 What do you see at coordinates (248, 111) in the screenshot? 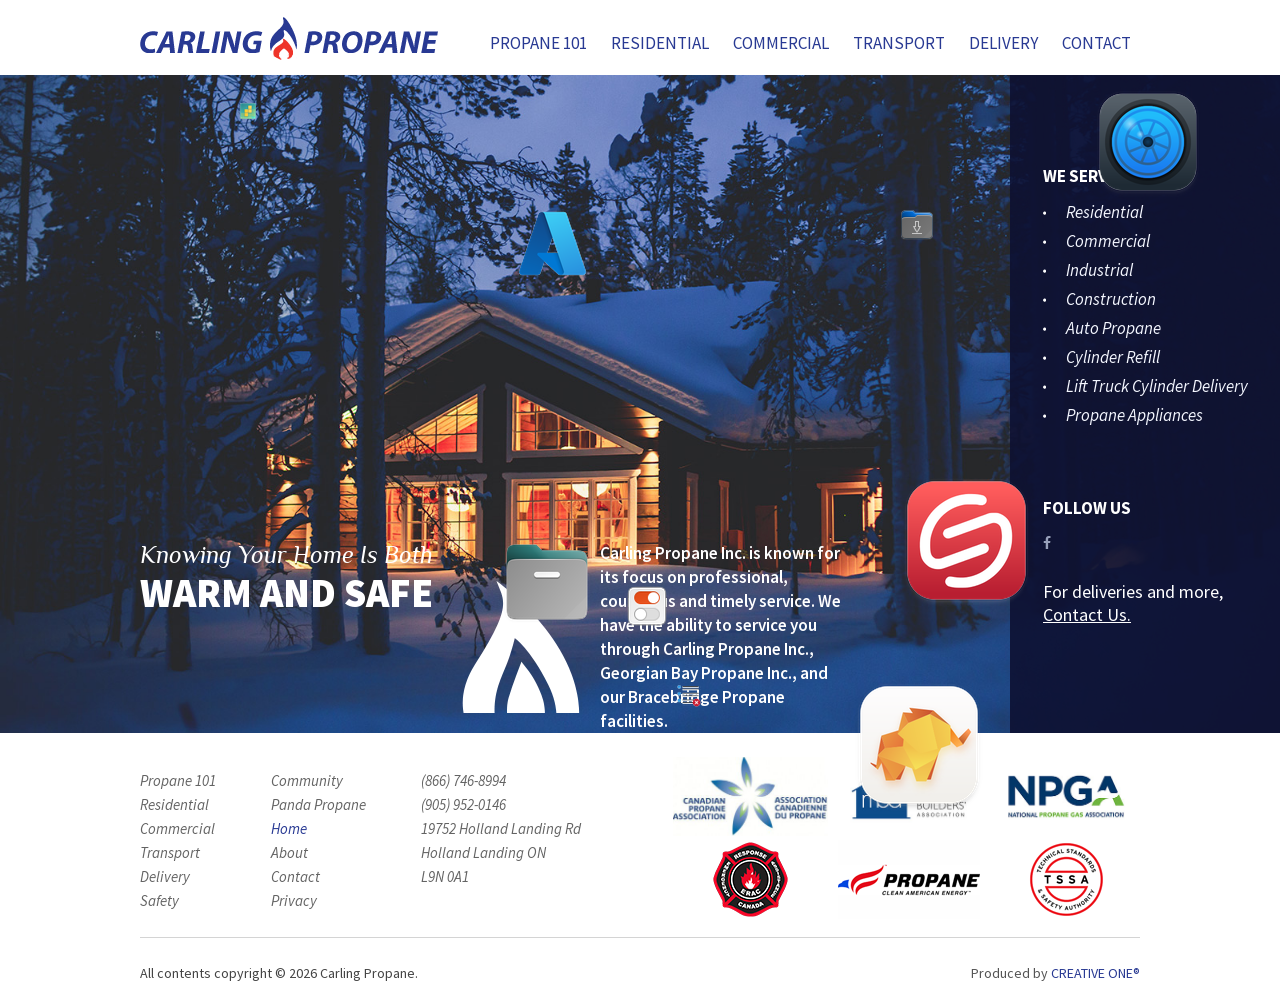
I see `launch quadrapassel tetris-style puzzle game` at bounding box center [248, 111].